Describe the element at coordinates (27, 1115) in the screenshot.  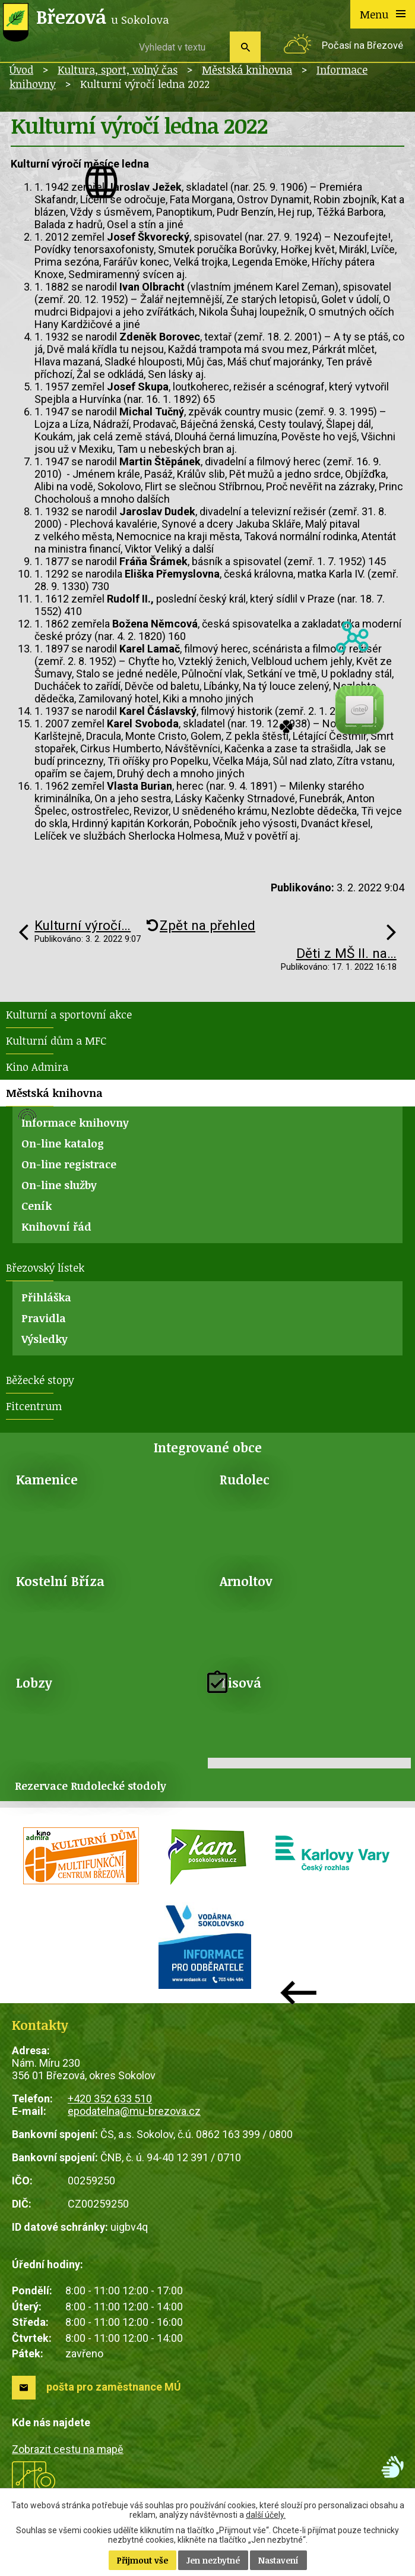
I see `indicates weather conditions with rainbow` at that location.